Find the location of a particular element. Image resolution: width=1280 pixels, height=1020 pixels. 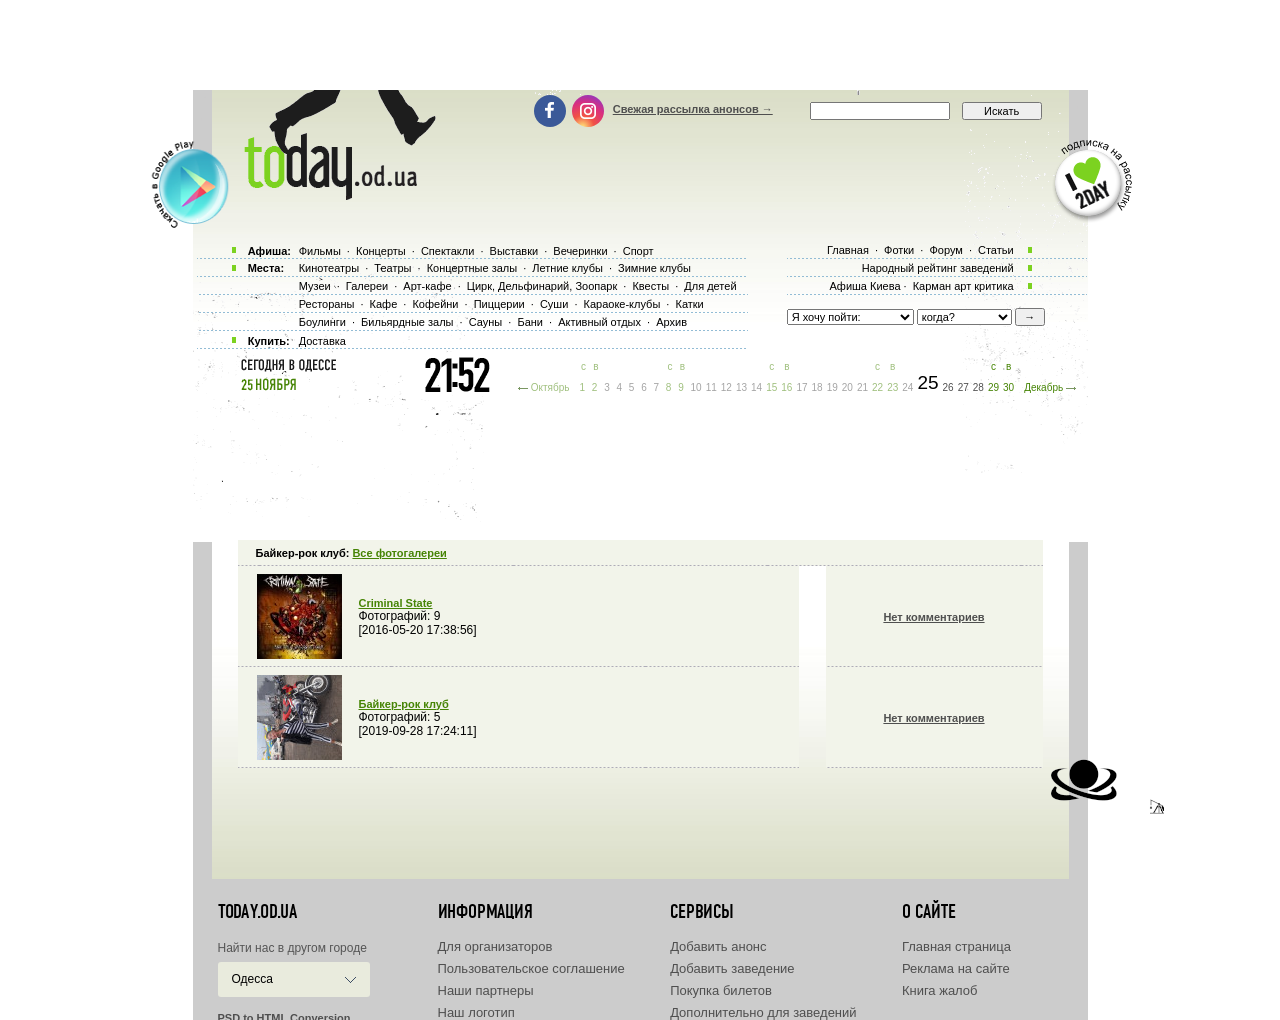

launch projectile or siege weapon in game is located at coordinates (1157, 806).